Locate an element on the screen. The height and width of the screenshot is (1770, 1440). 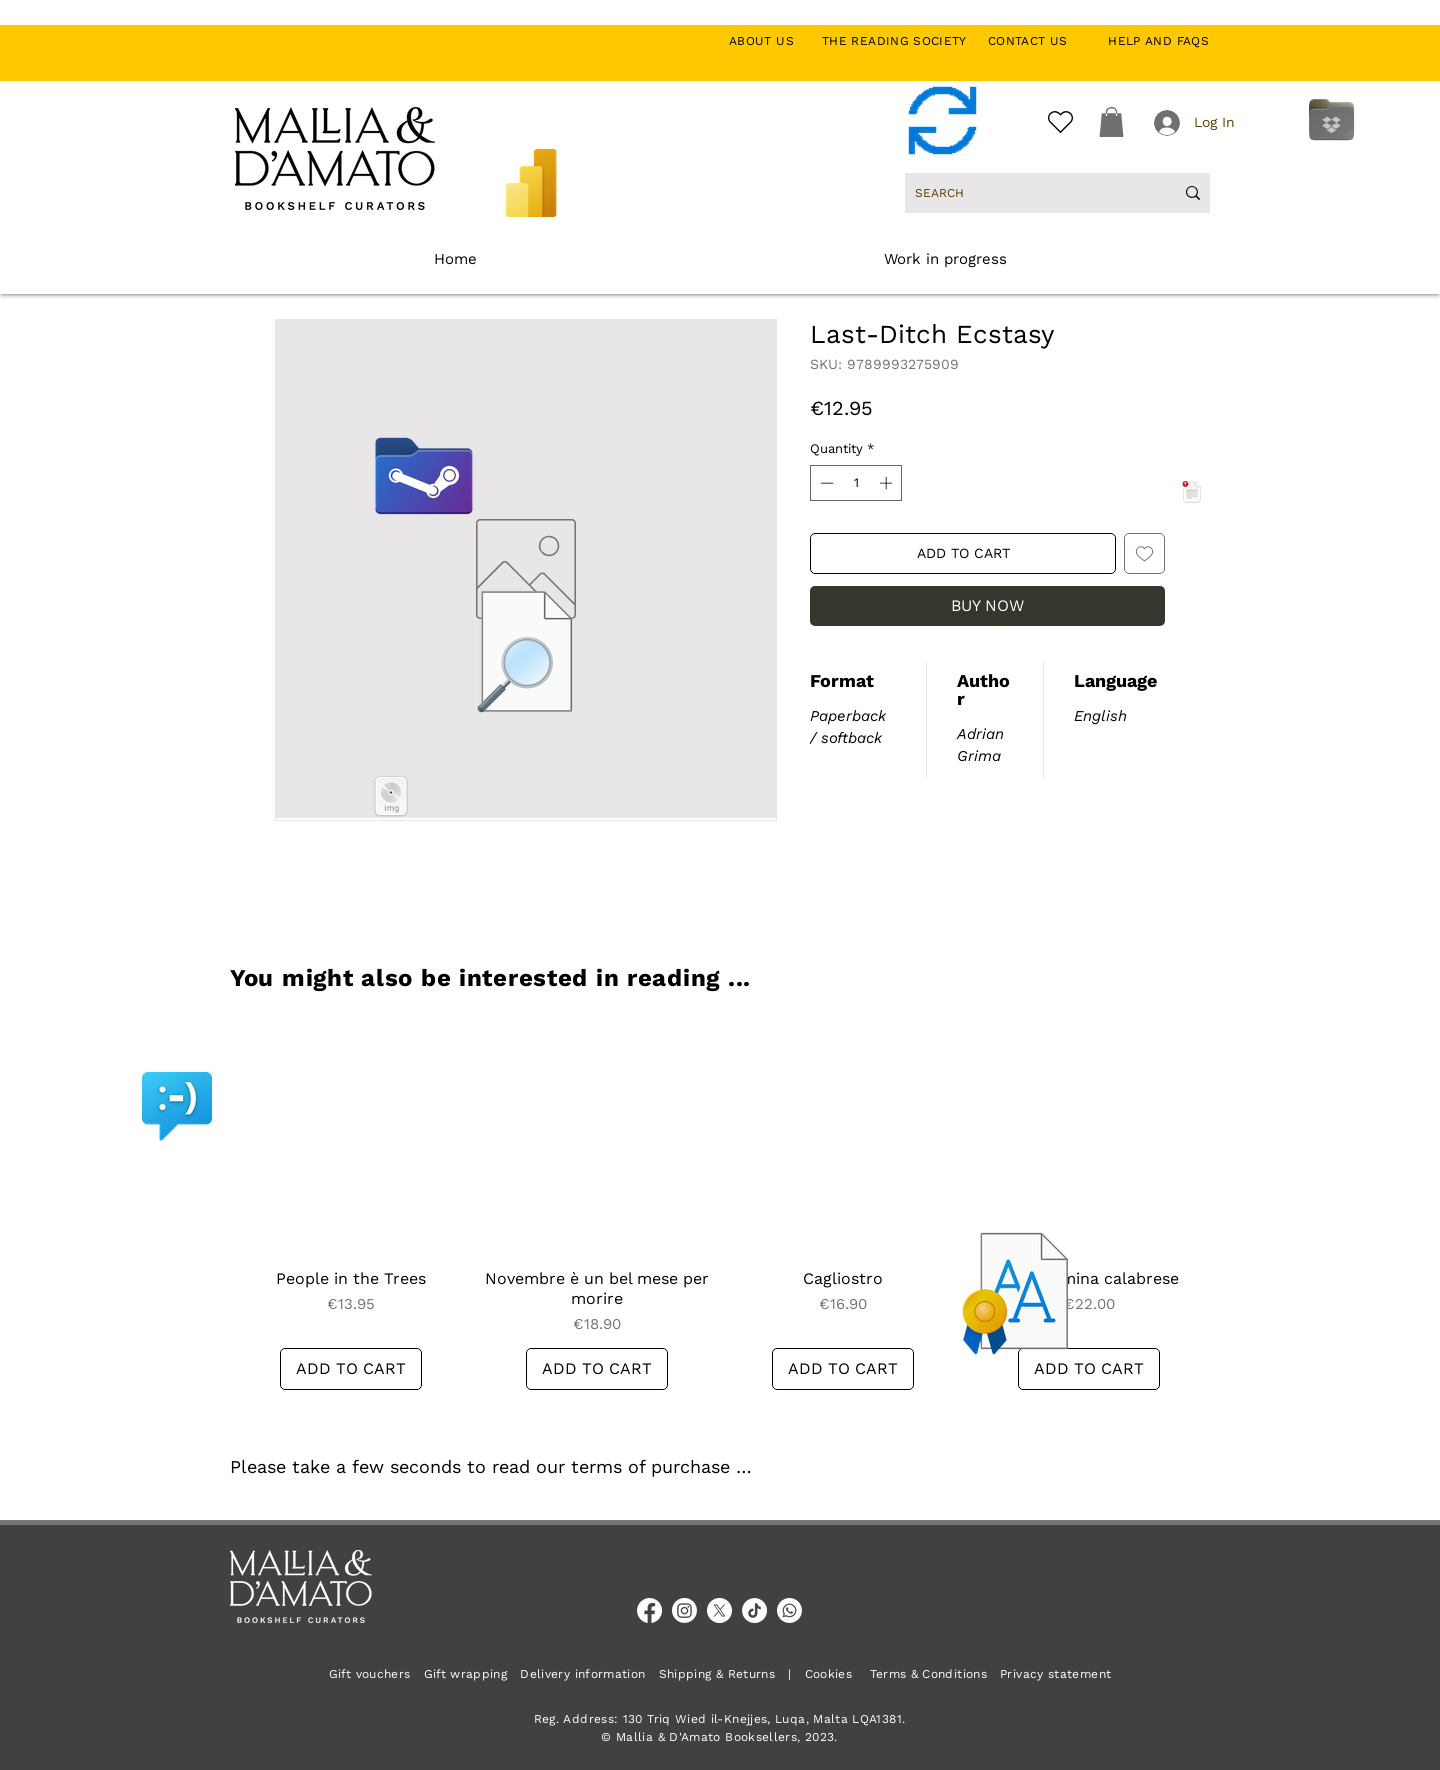
indicates OneDrive is currently syncing files is located at coordinates (942, 120).